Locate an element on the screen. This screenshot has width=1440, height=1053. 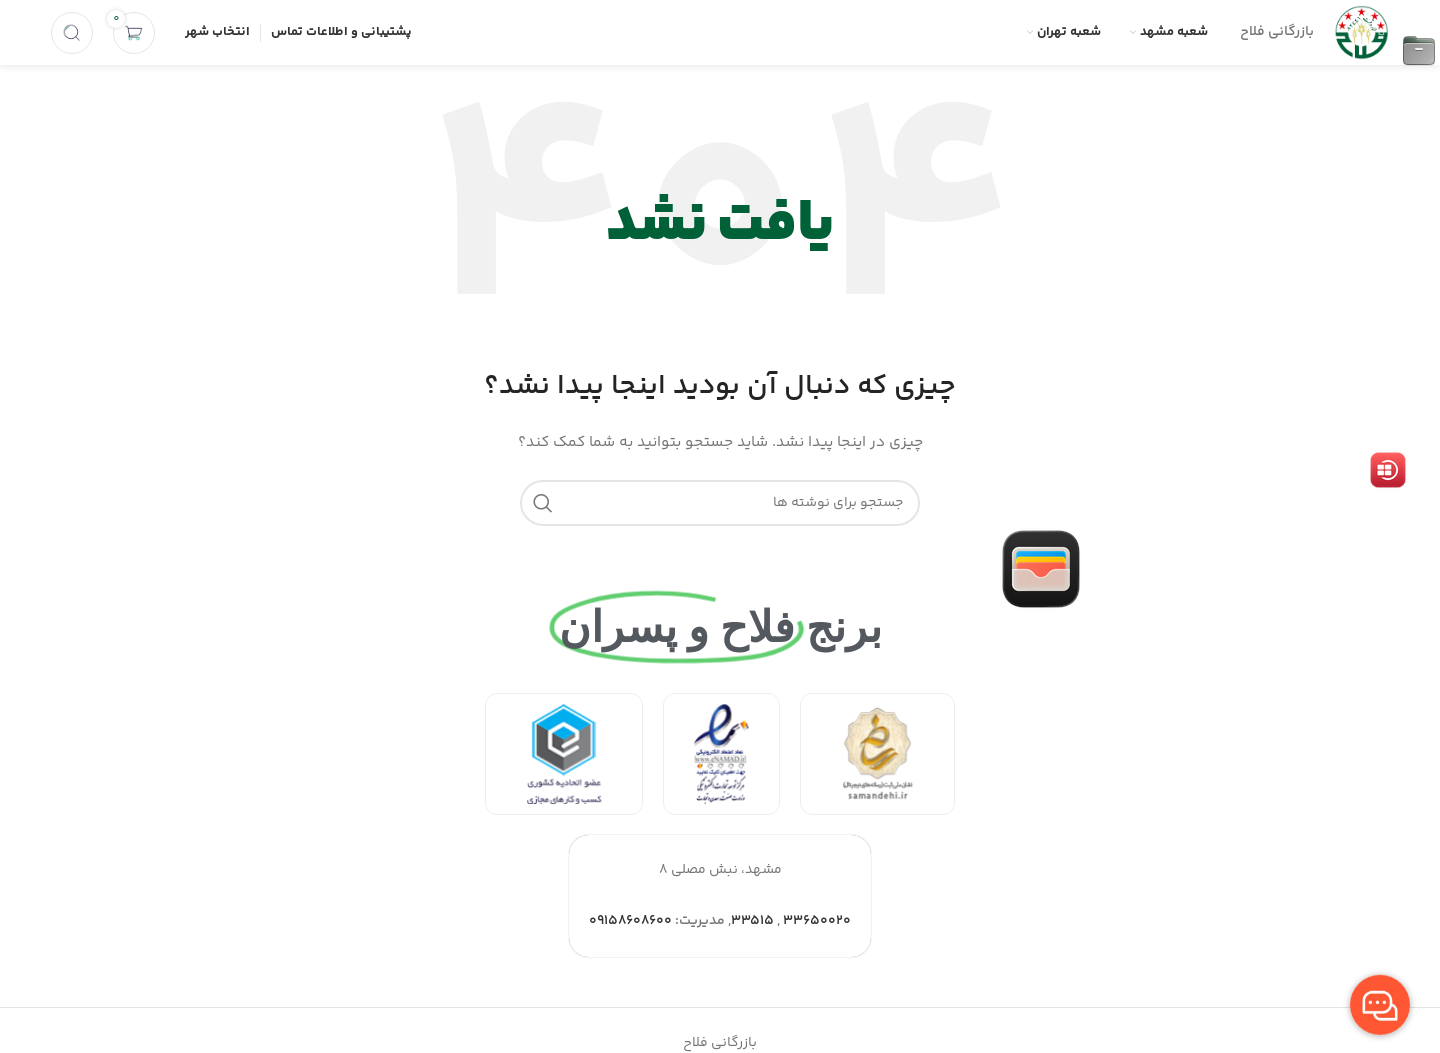
open budgie window previews app is located at coordinates (1388, 470).